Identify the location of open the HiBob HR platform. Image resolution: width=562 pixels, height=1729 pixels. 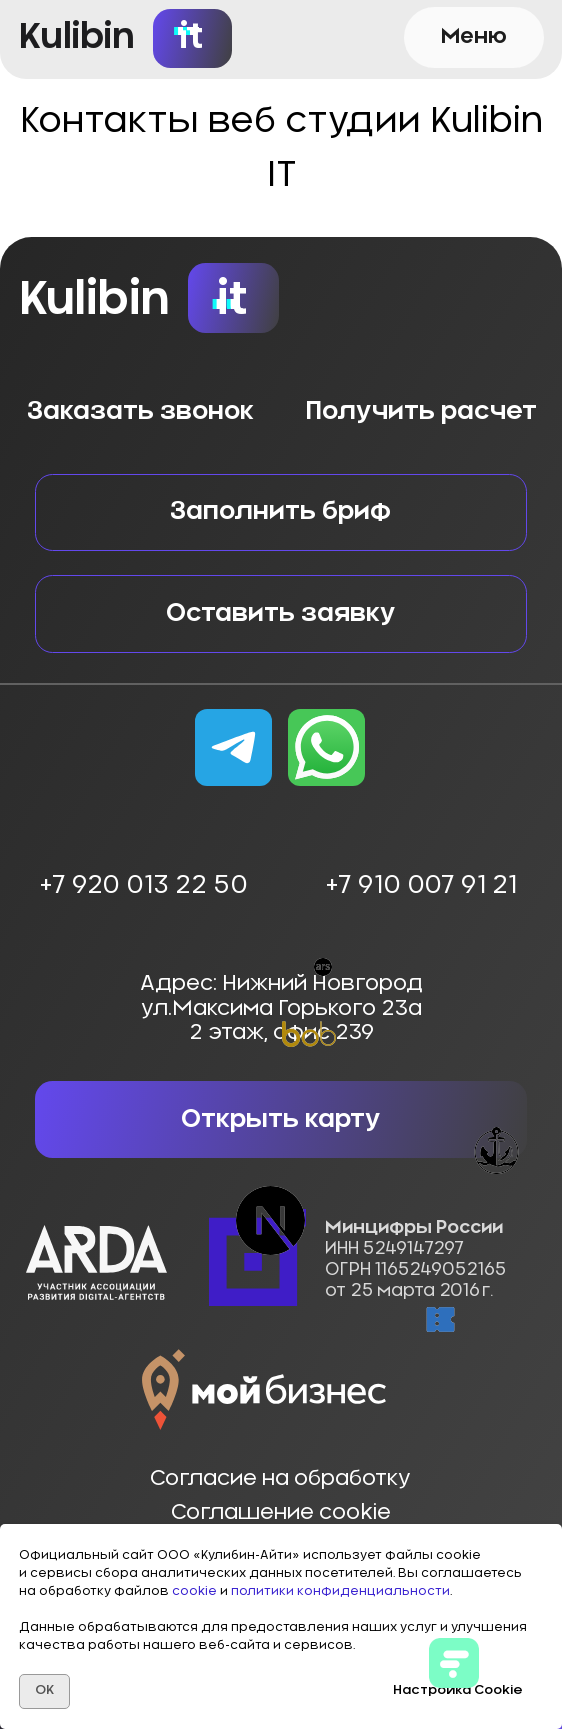
(309, 1034).